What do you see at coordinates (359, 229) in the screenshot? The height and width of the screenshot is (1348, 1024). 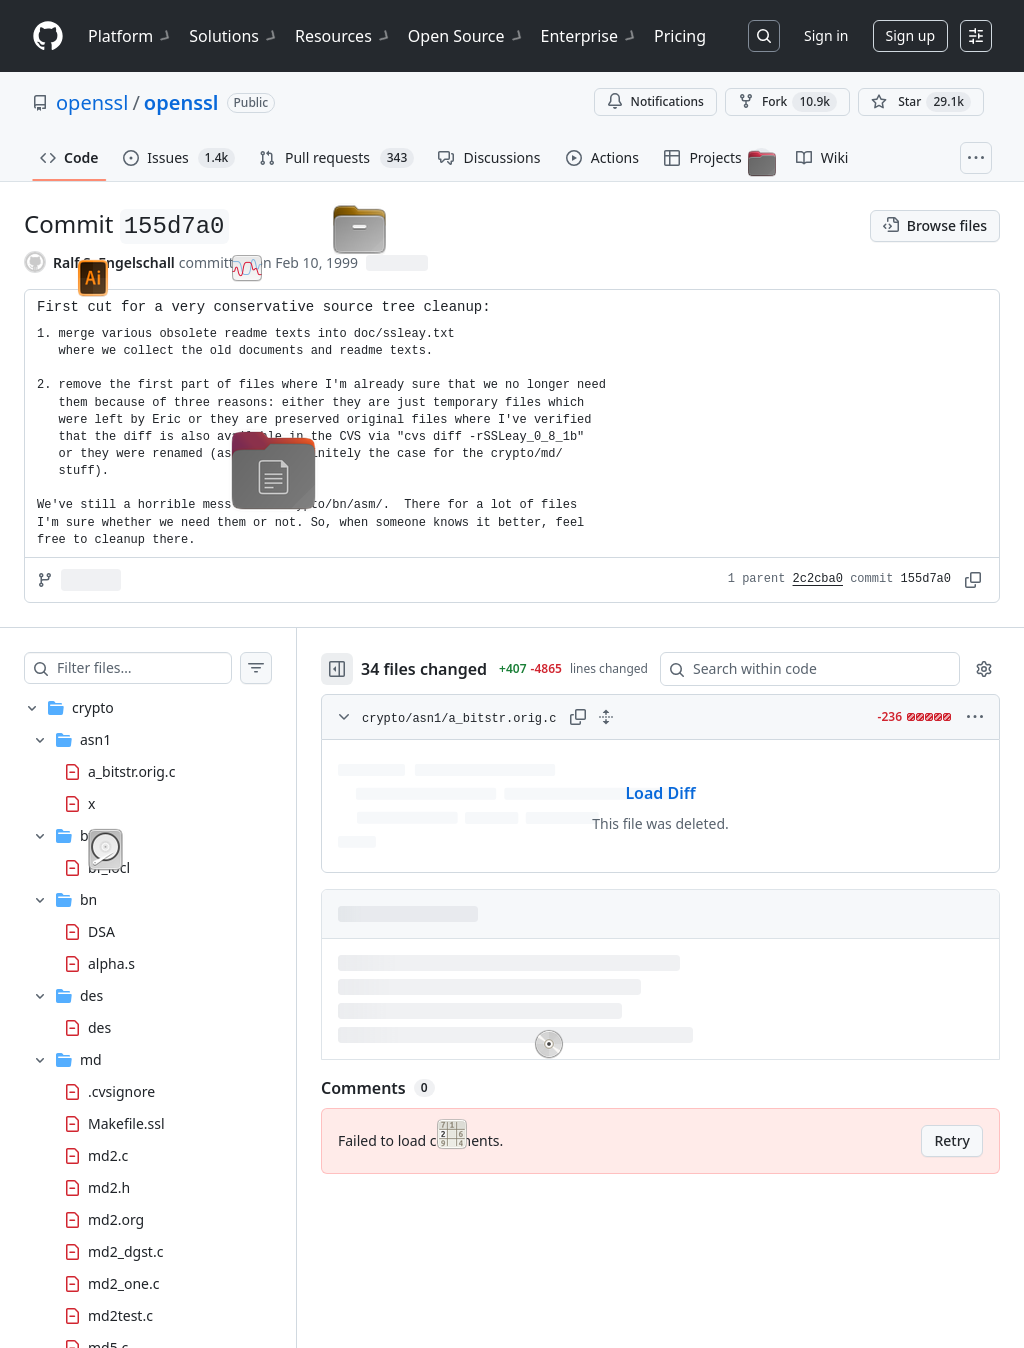 I see `open the file manager` at bounding box center [359, 229].